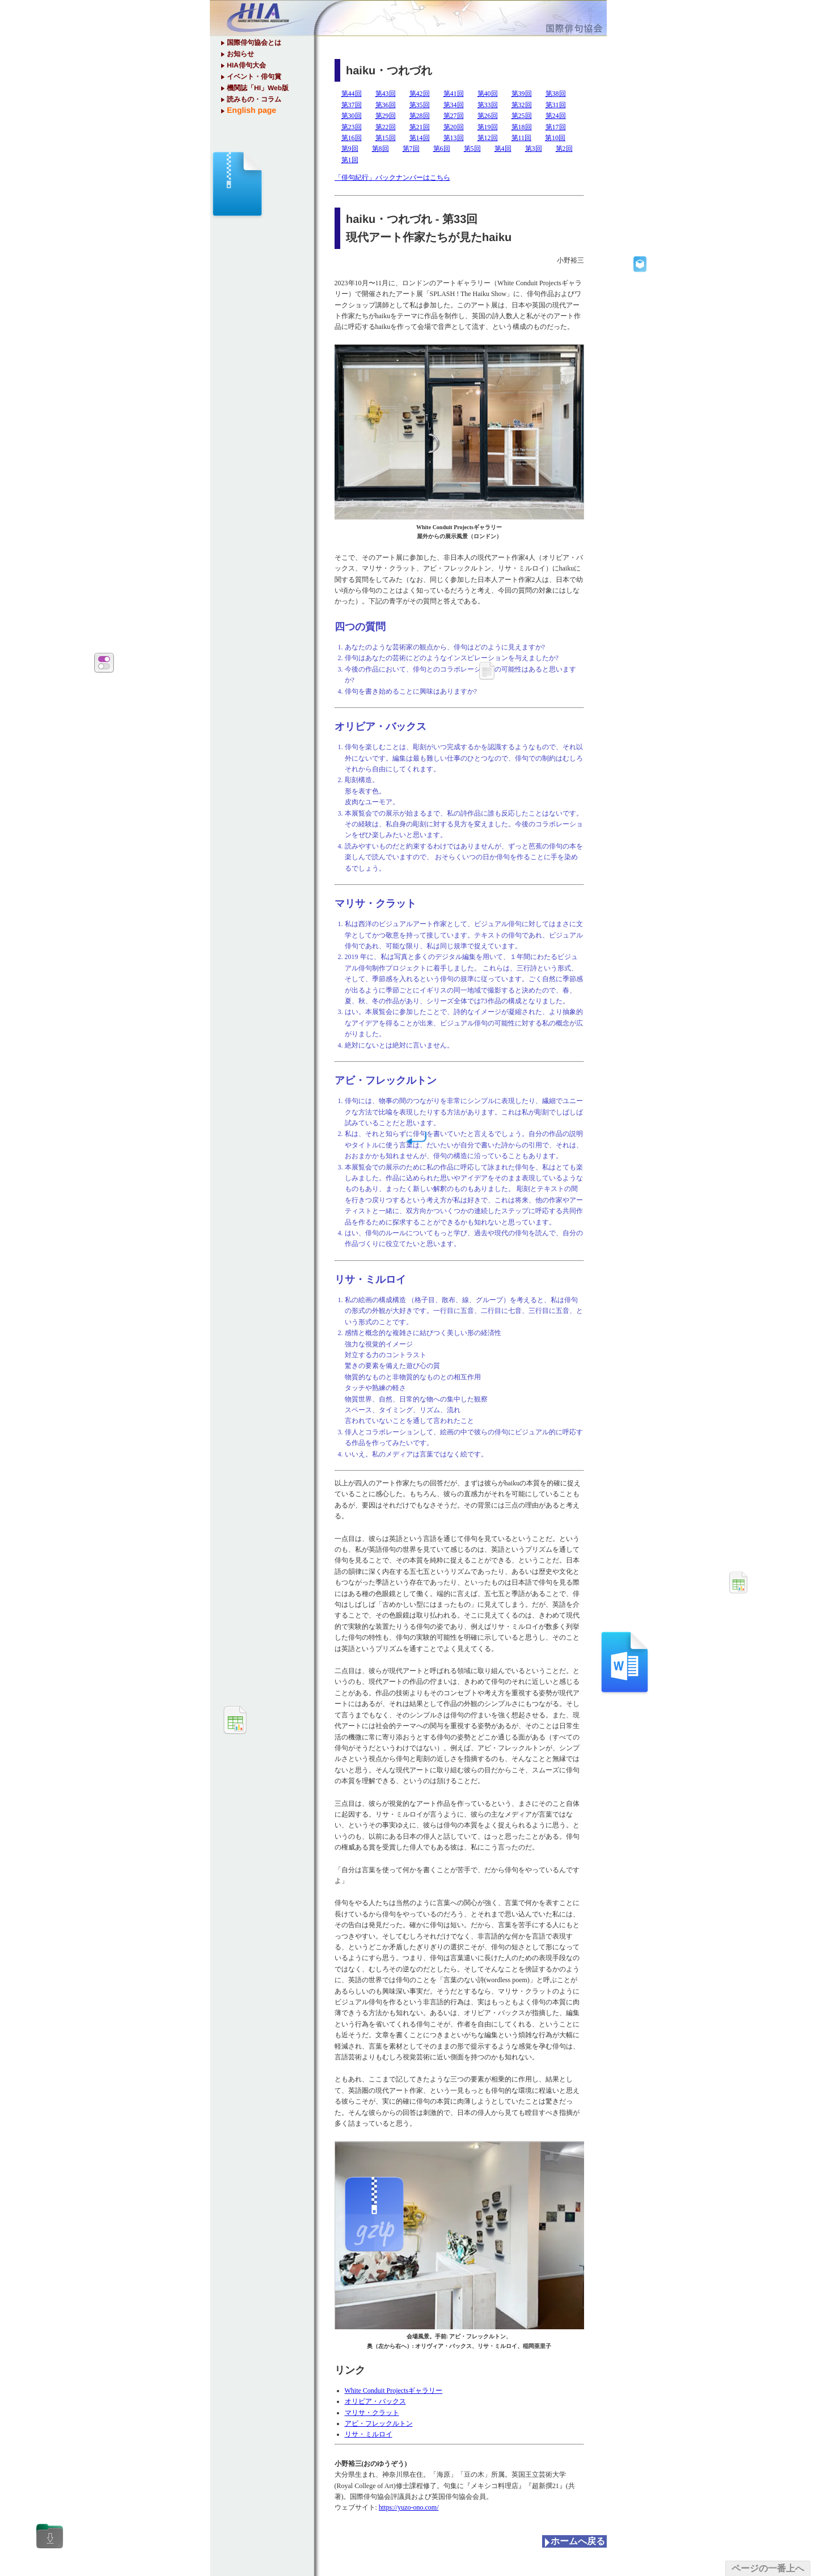  I want to click on open gnome tweaks to customize system settings, so click(104, 662).